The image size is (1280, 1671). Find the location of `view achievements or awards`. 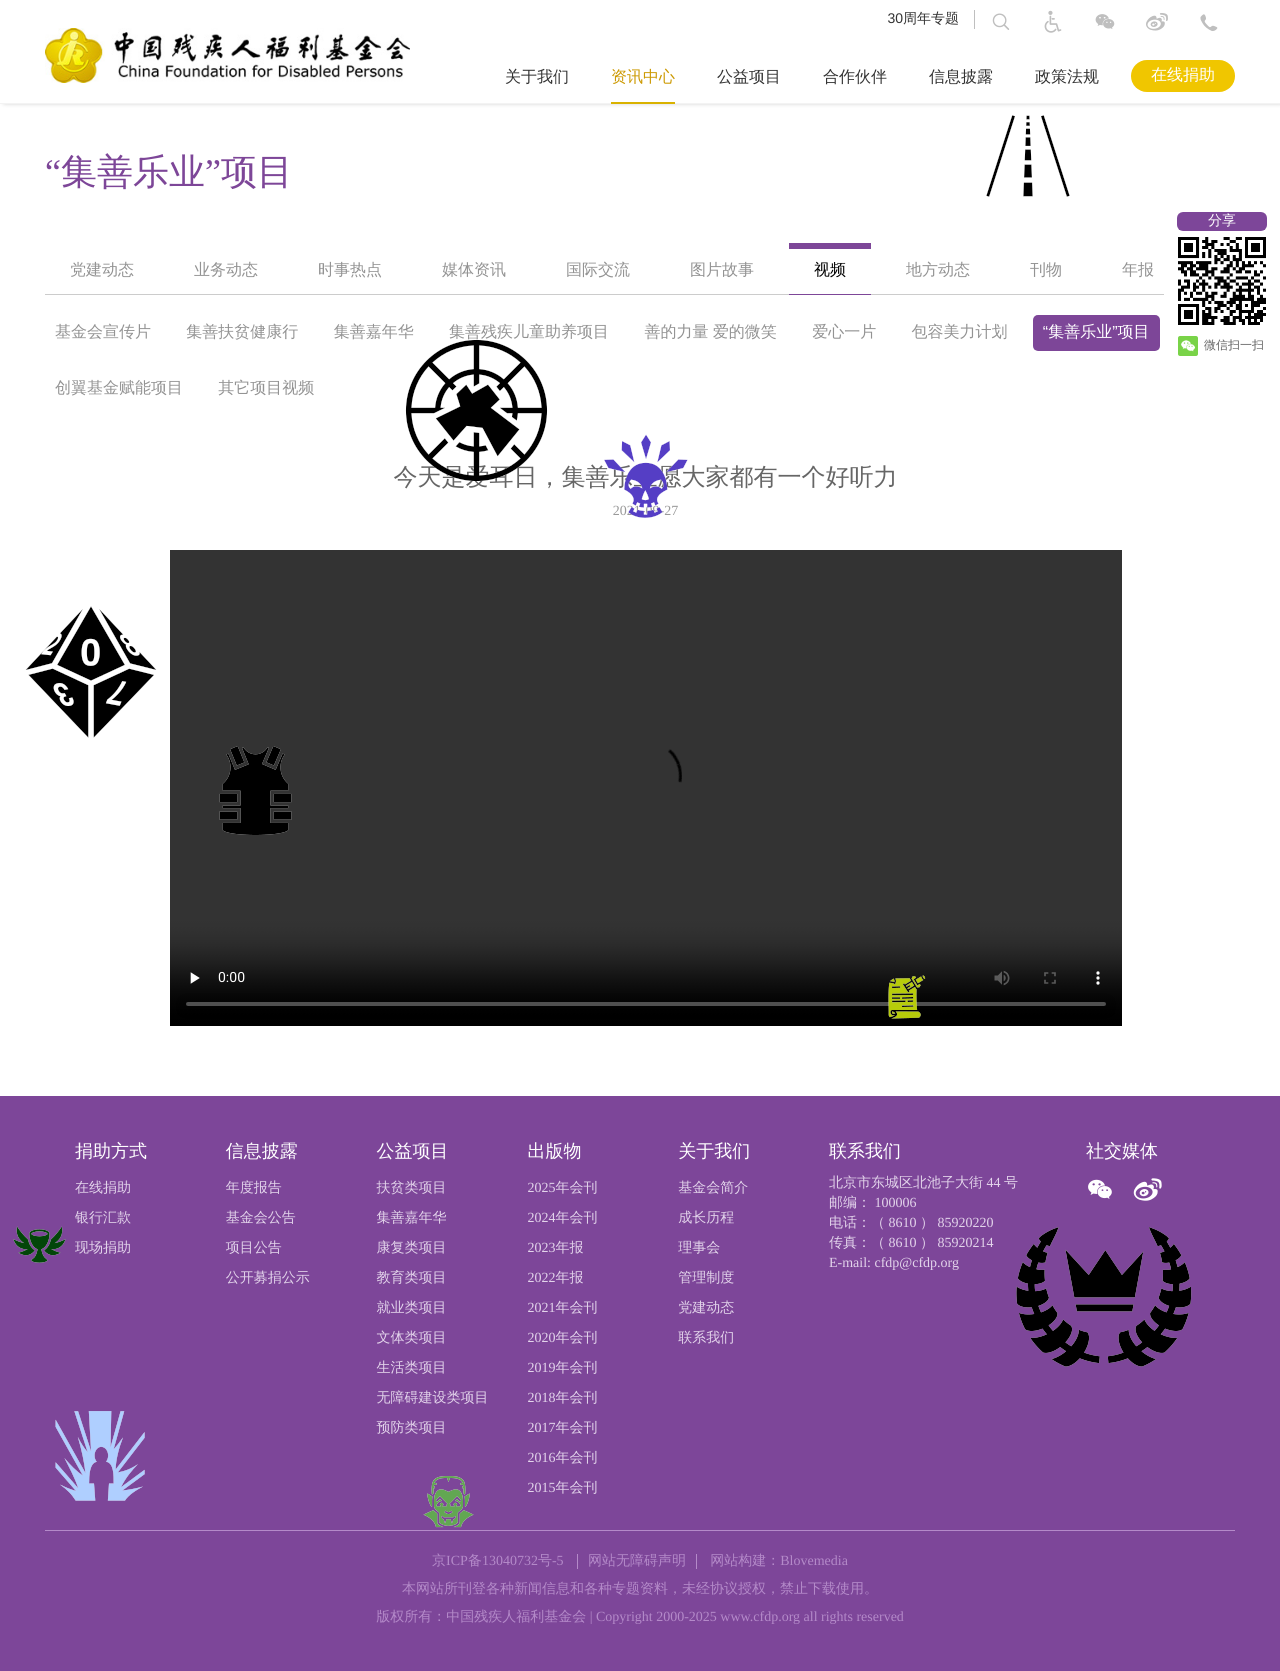

view achievements or awards is located at coordinates (1103, 1294).